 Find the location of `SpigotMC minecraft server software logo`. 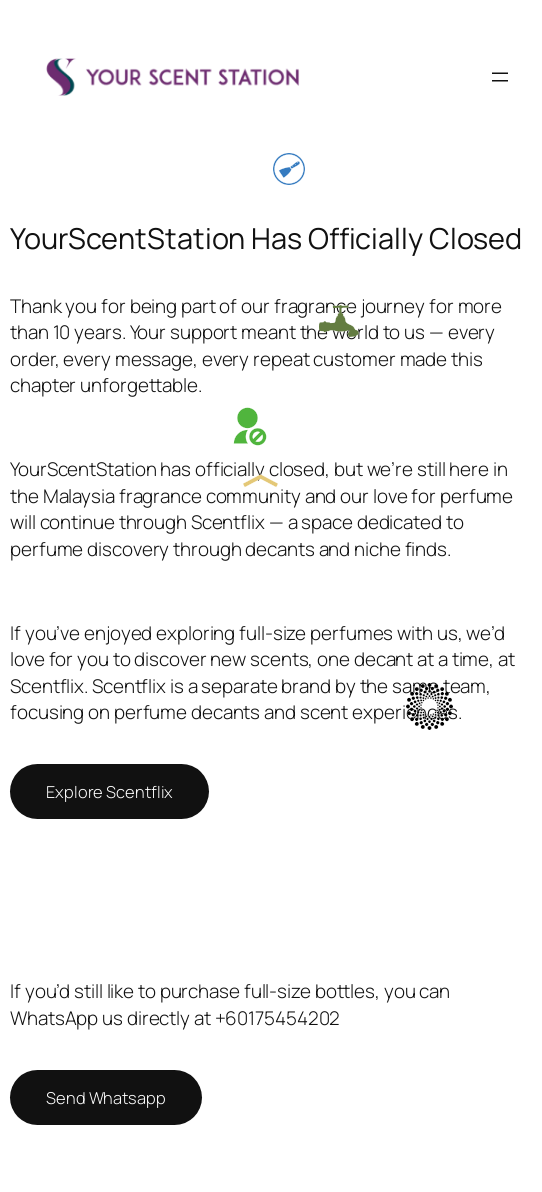

SpigotMC minecraft server software logo is located at coordinates (339, 321).